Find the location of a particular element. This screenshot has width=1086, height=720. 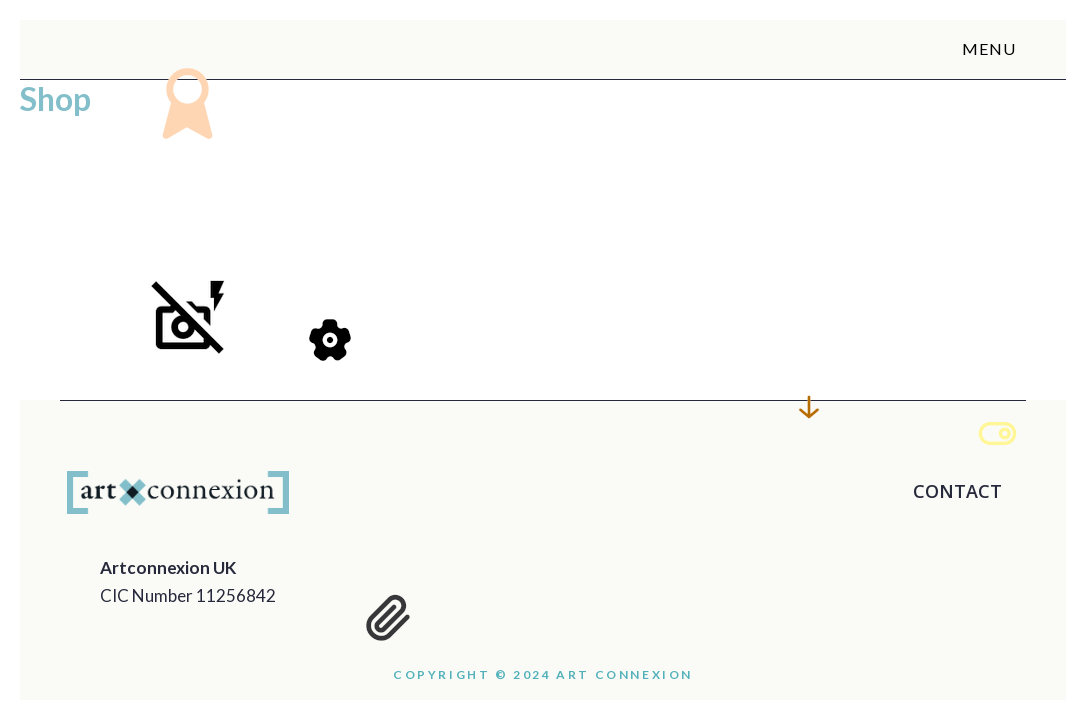

attach a file to your message is located at coordinates (388, 619).